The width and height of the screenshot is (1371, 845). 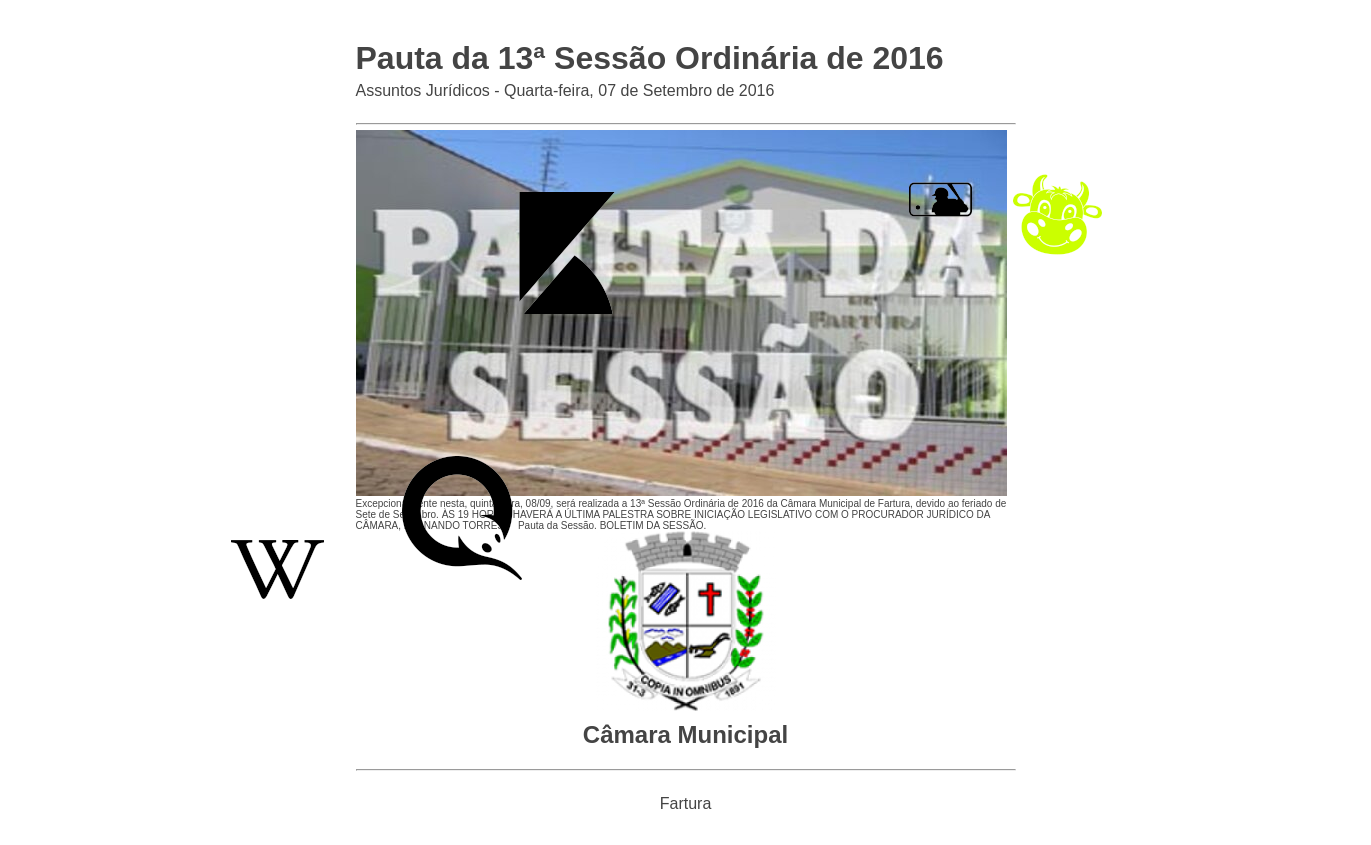 I want to click on access Qiwi payment services, so click(x=462, y=518).